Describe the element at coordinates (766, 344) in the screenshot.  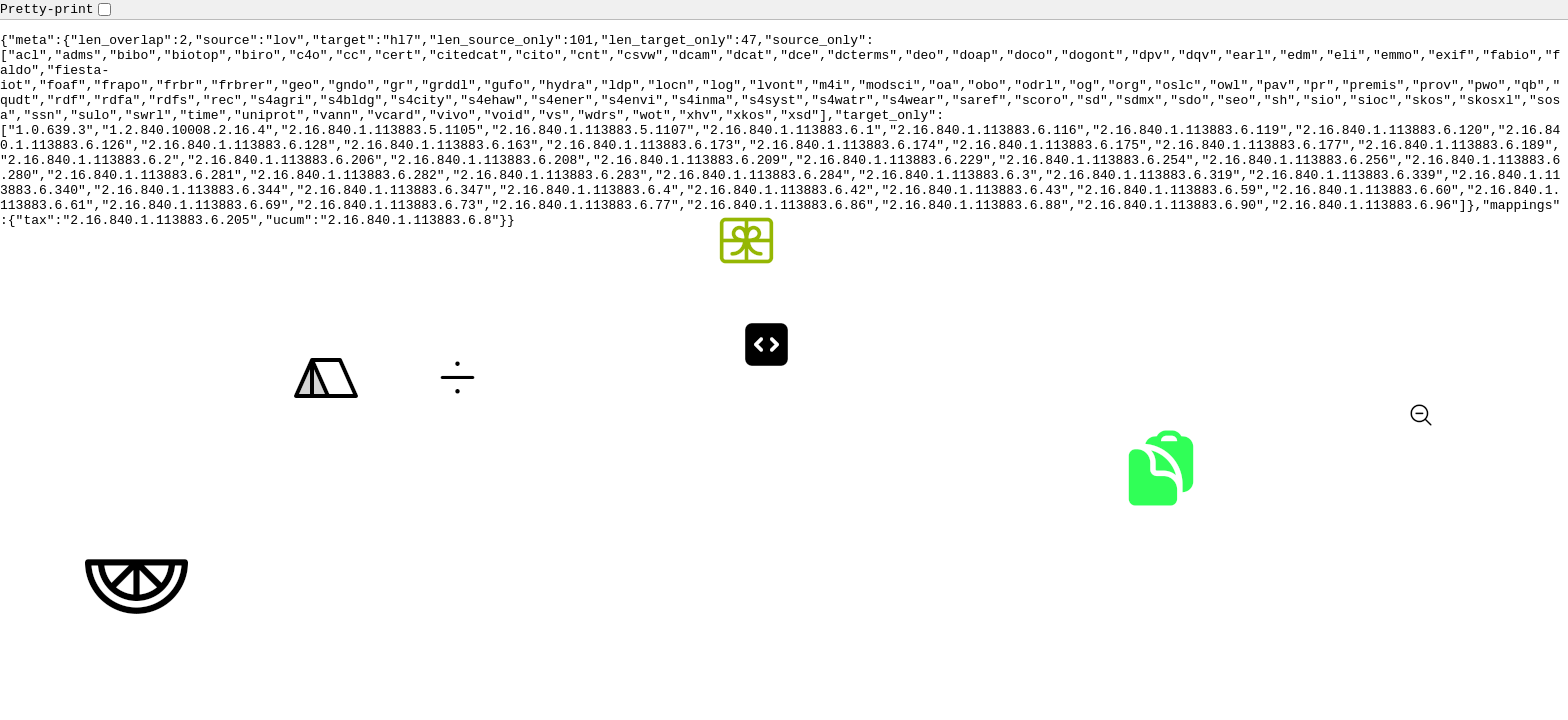
I see `view or edit source code` at that location.